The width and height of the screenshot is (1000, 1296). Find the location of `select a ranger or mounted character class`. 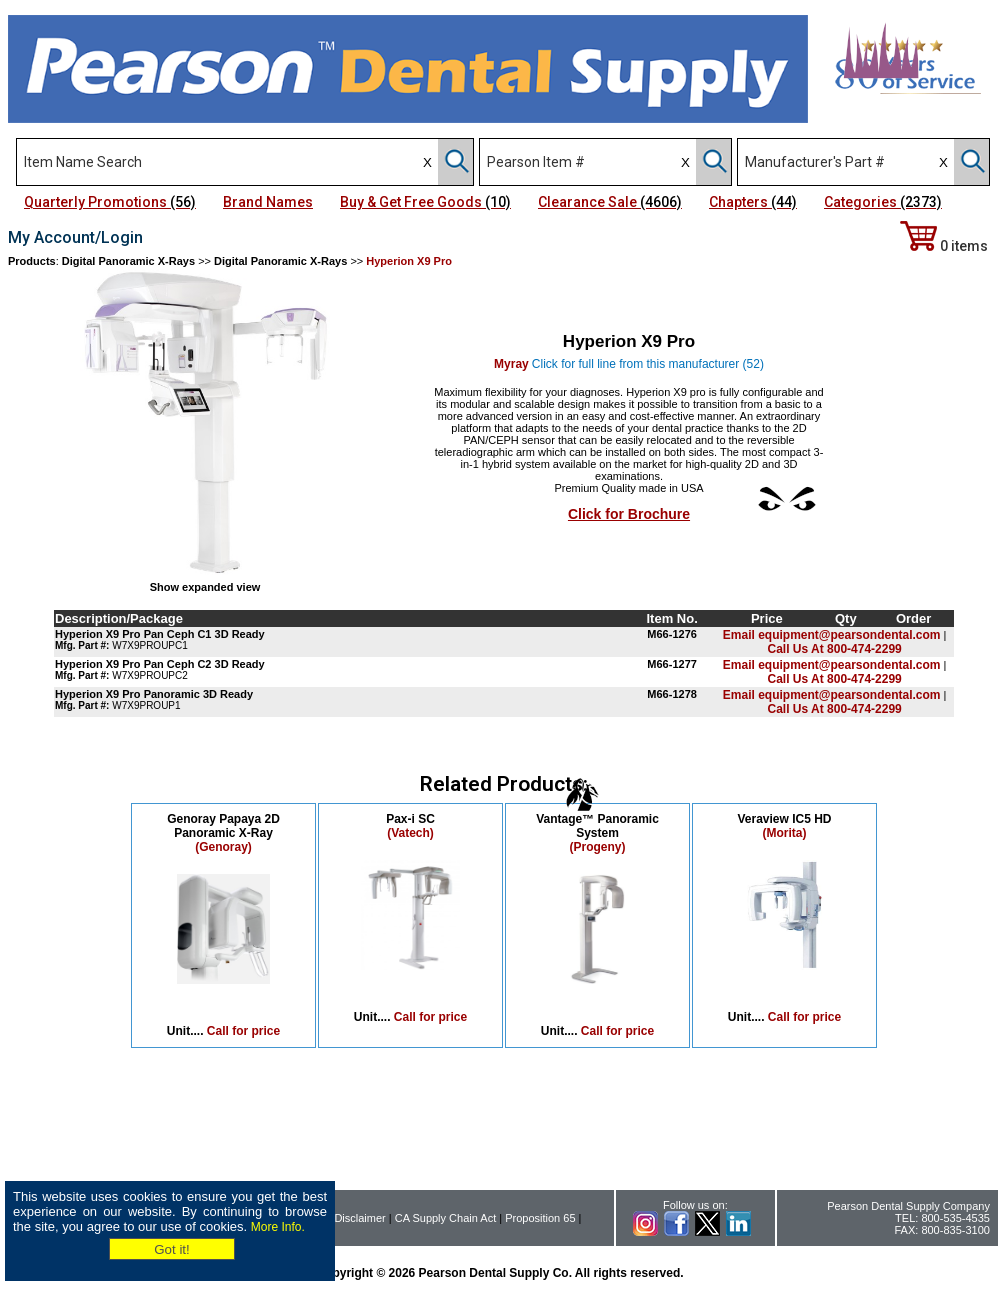

select a ranger or mounted character class is located at coordinates (582, 794).